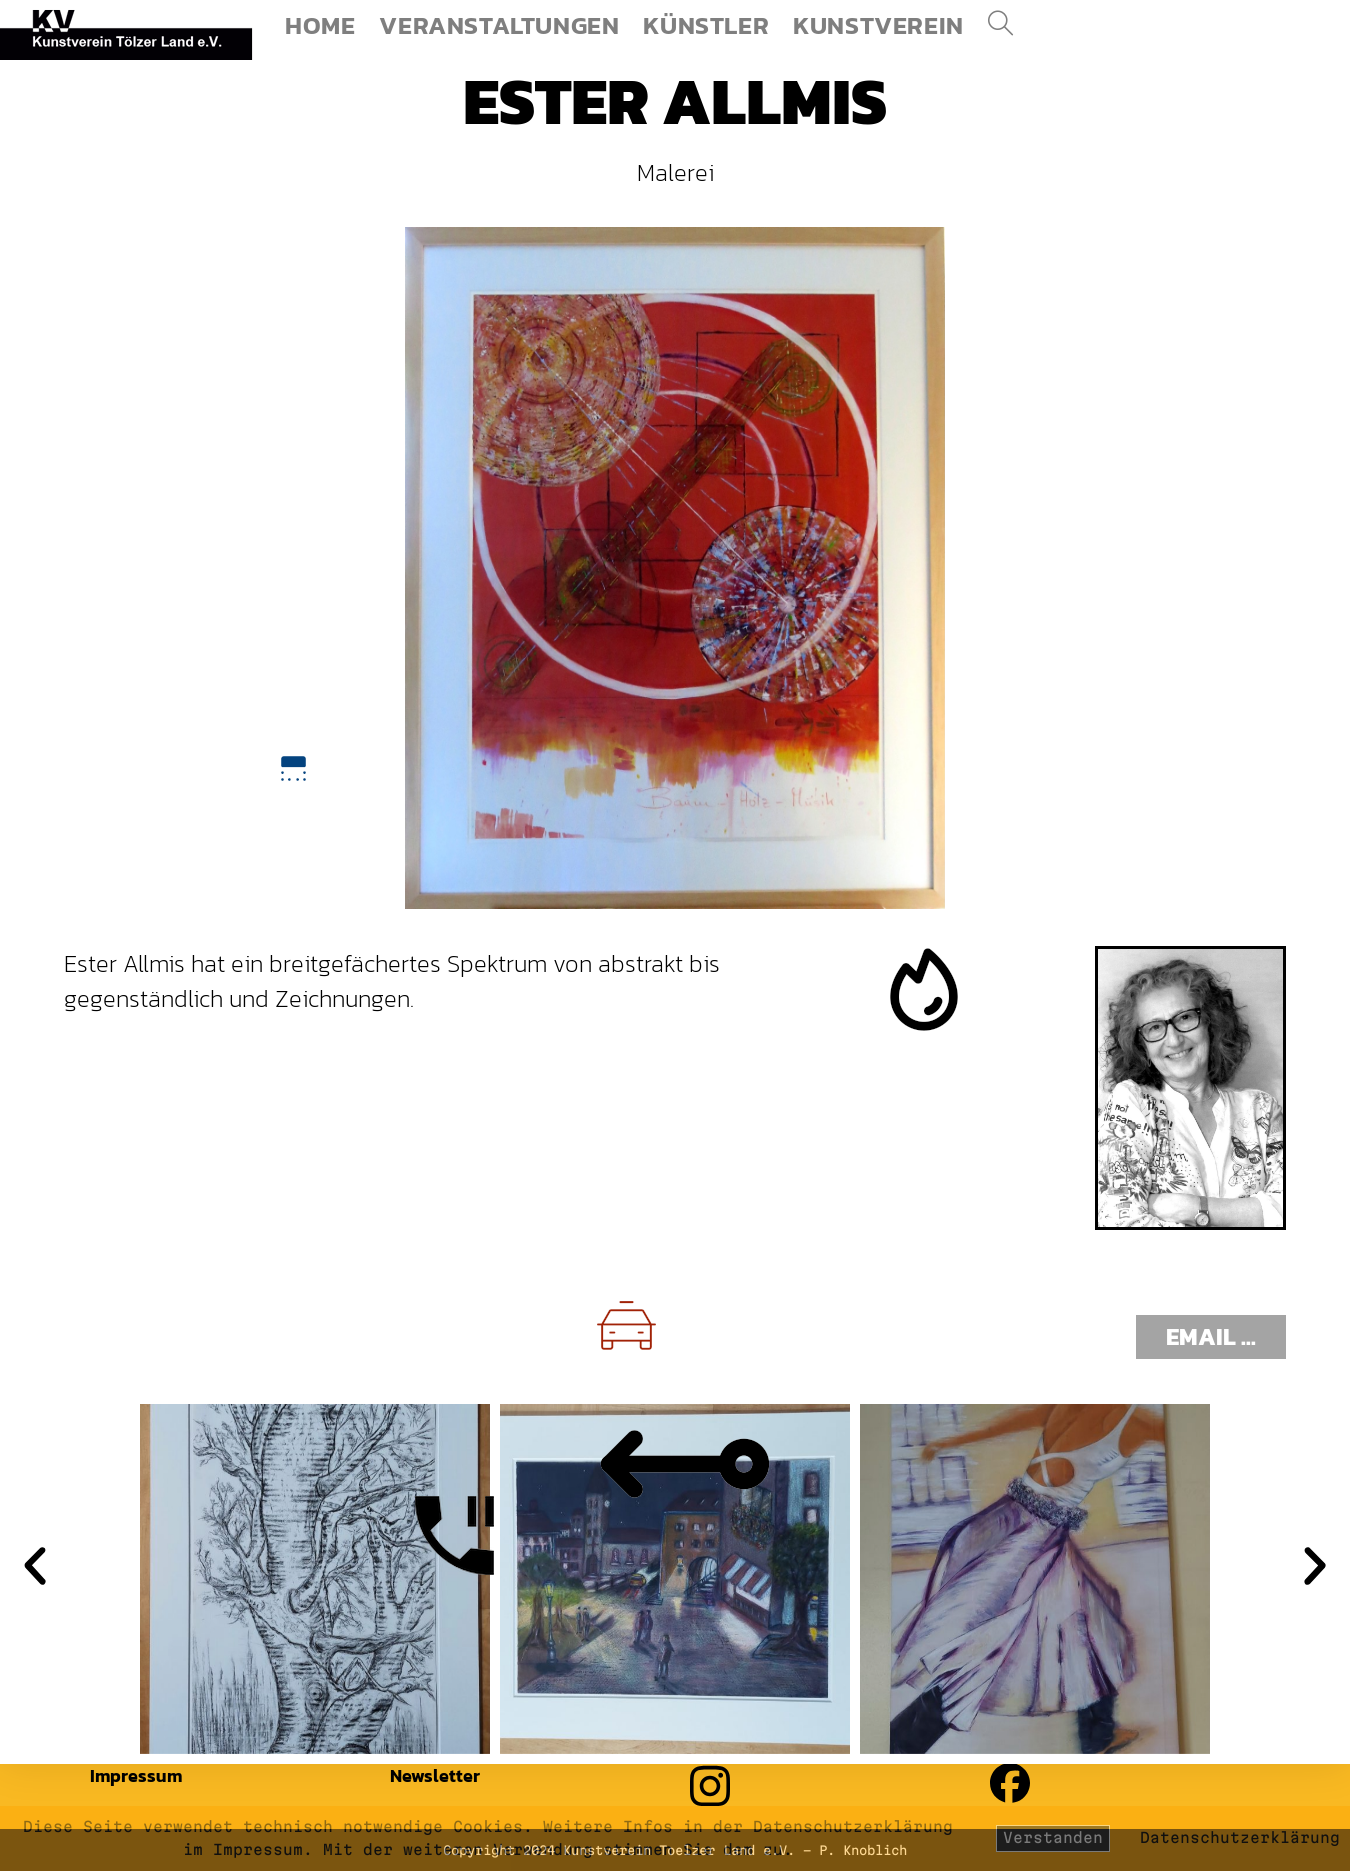 The height and width of the screenshot is (1871, 1350). Describe the element at coordinates (924, 991) in the screenshot. I see `indicates trending or popular content` at that location.